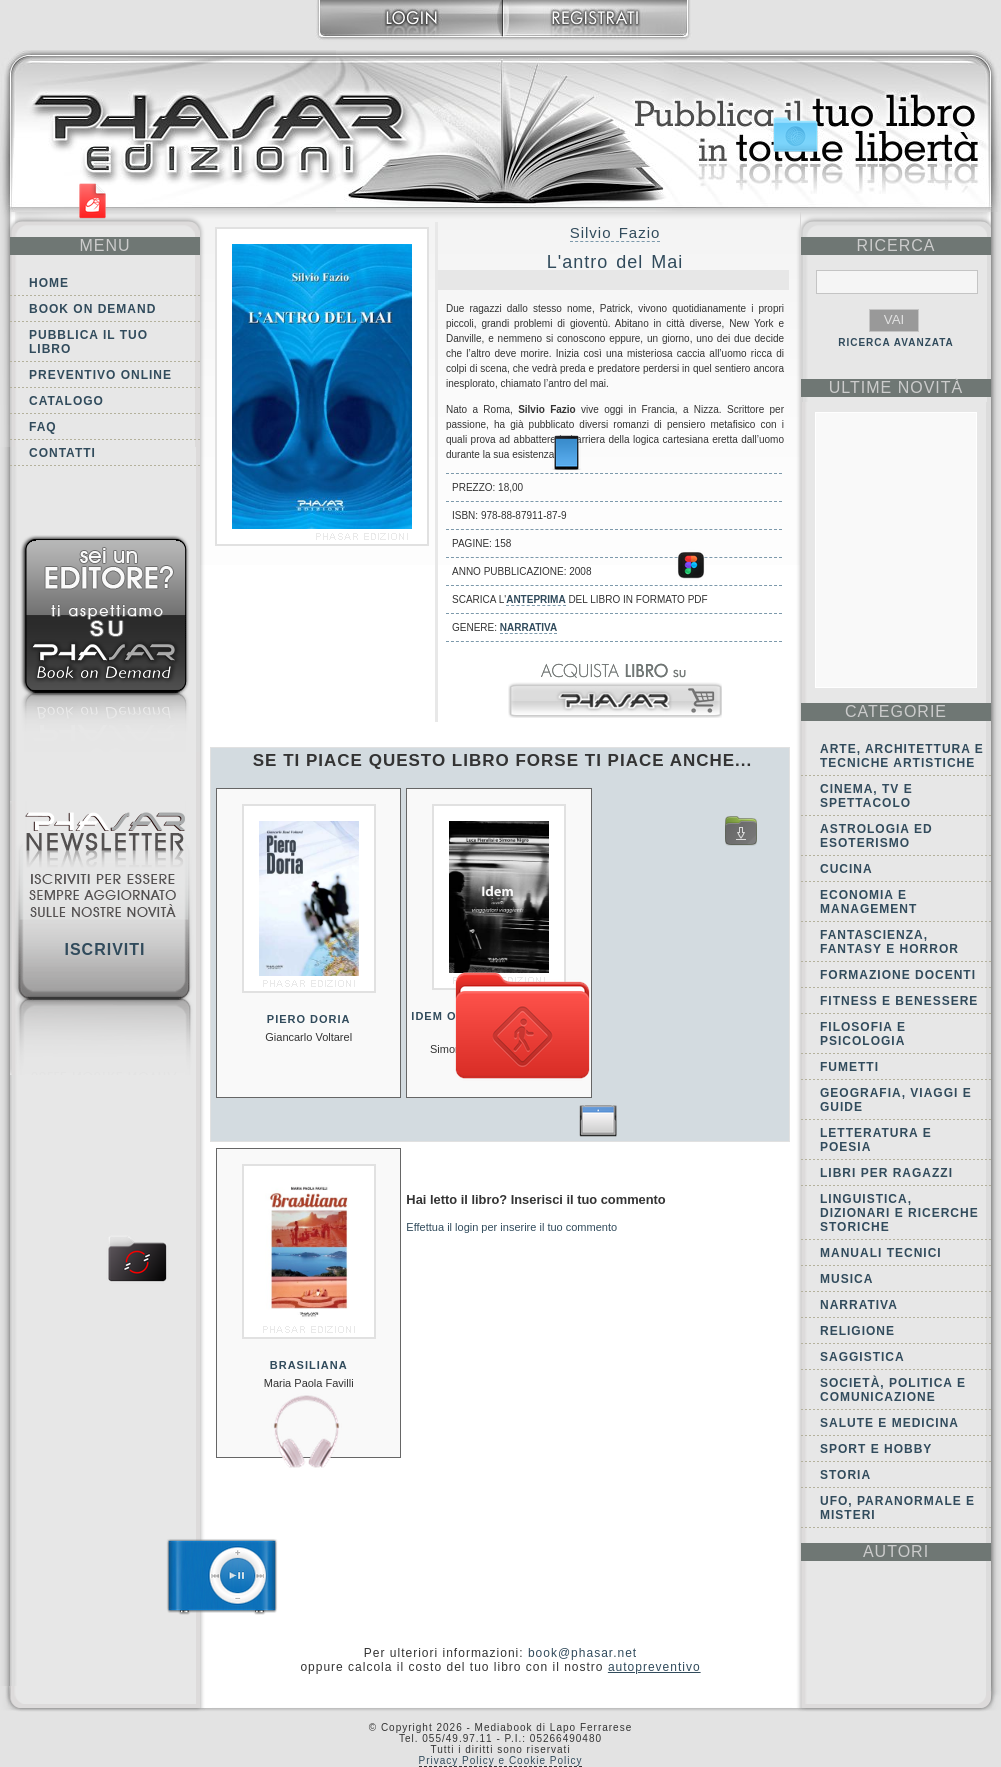  What do you see at coordinates (741, 830) in the screenshot?
I see `open downloads folder` at bounding box center [741, 830].